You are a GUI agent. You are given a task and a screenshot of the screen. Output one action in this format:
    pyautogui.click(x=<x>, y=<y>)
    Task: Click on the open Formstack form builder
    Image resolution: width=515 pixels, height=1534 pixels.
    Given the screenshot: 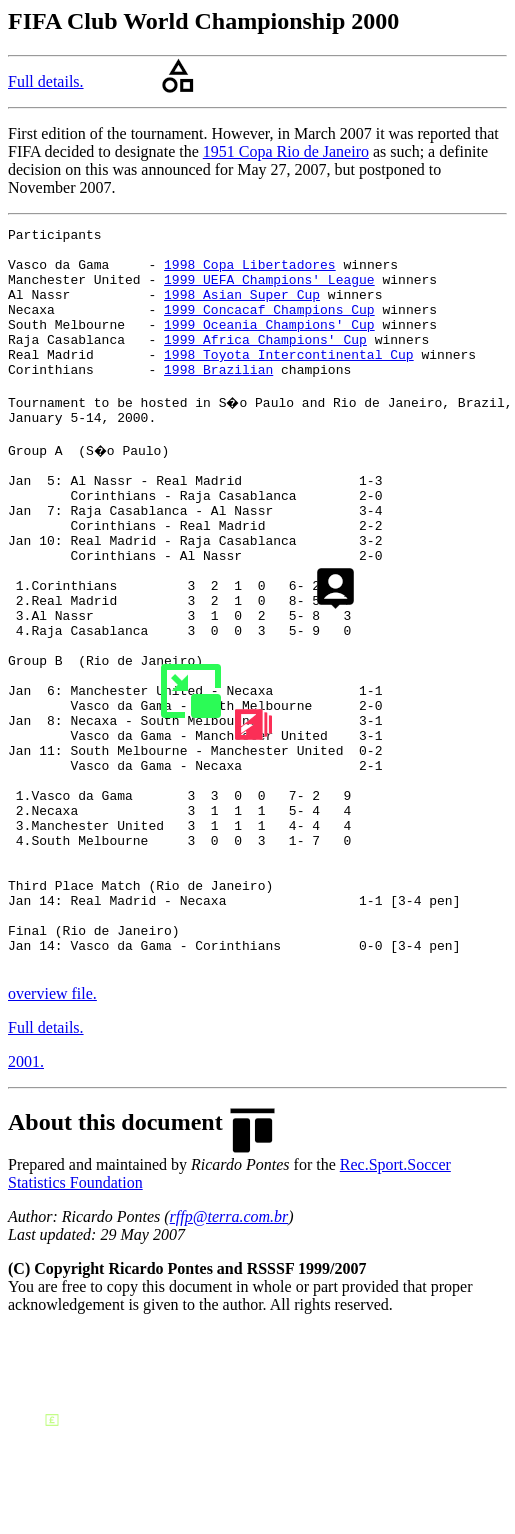 What is the action you would take?
    pyautogui.click(x=253, y=724)
    